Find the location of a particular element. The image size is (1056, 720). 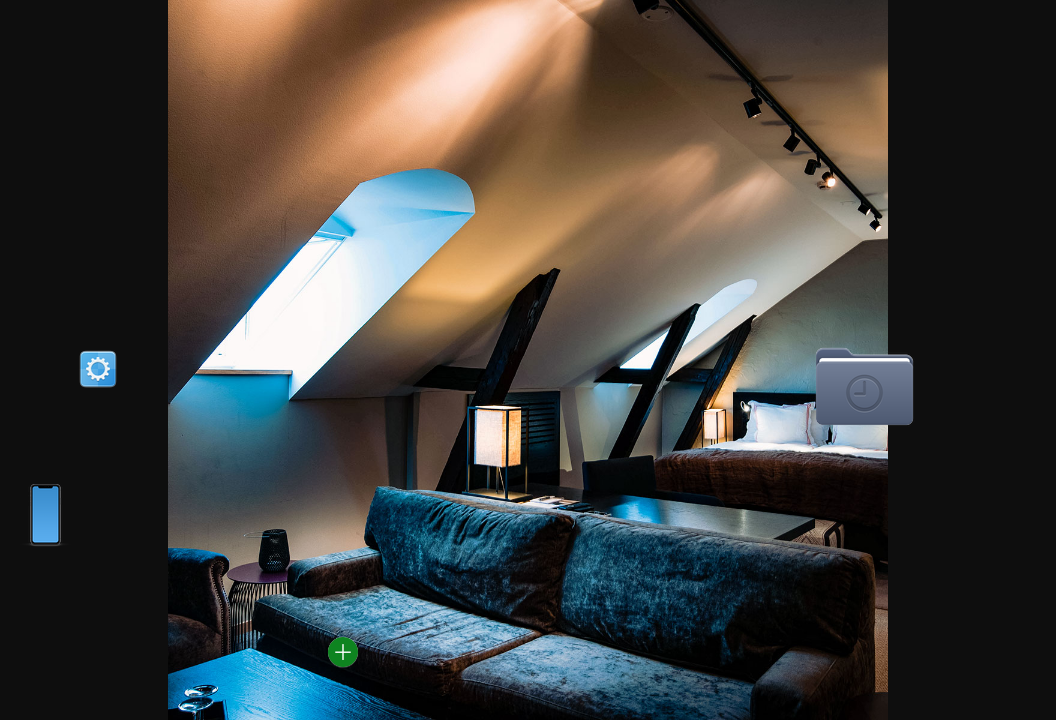

add a new item to a list is located at coordinates (343, 652).